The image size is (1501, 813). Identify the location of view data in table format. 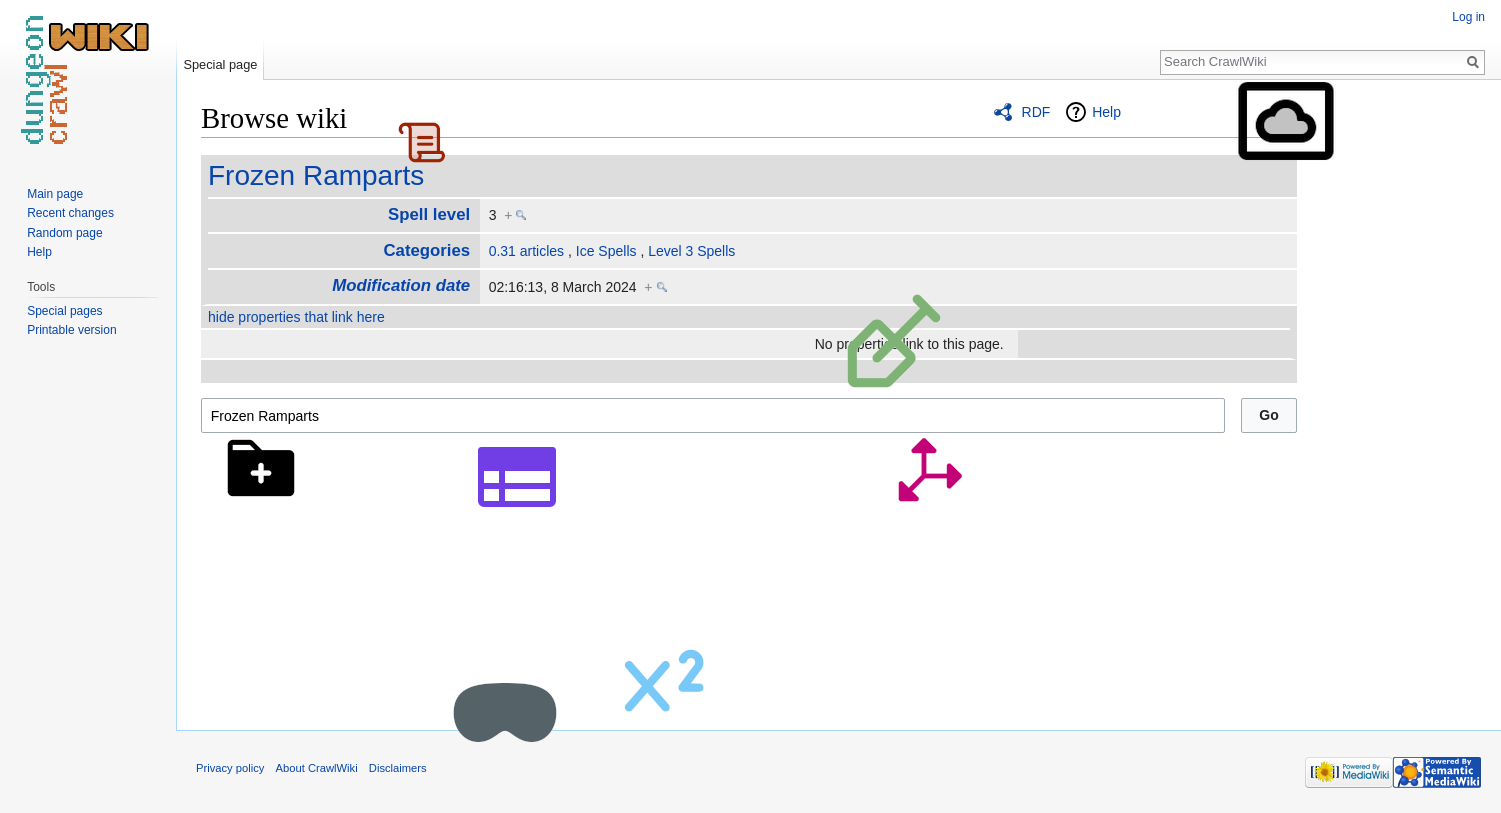
(517, 477).